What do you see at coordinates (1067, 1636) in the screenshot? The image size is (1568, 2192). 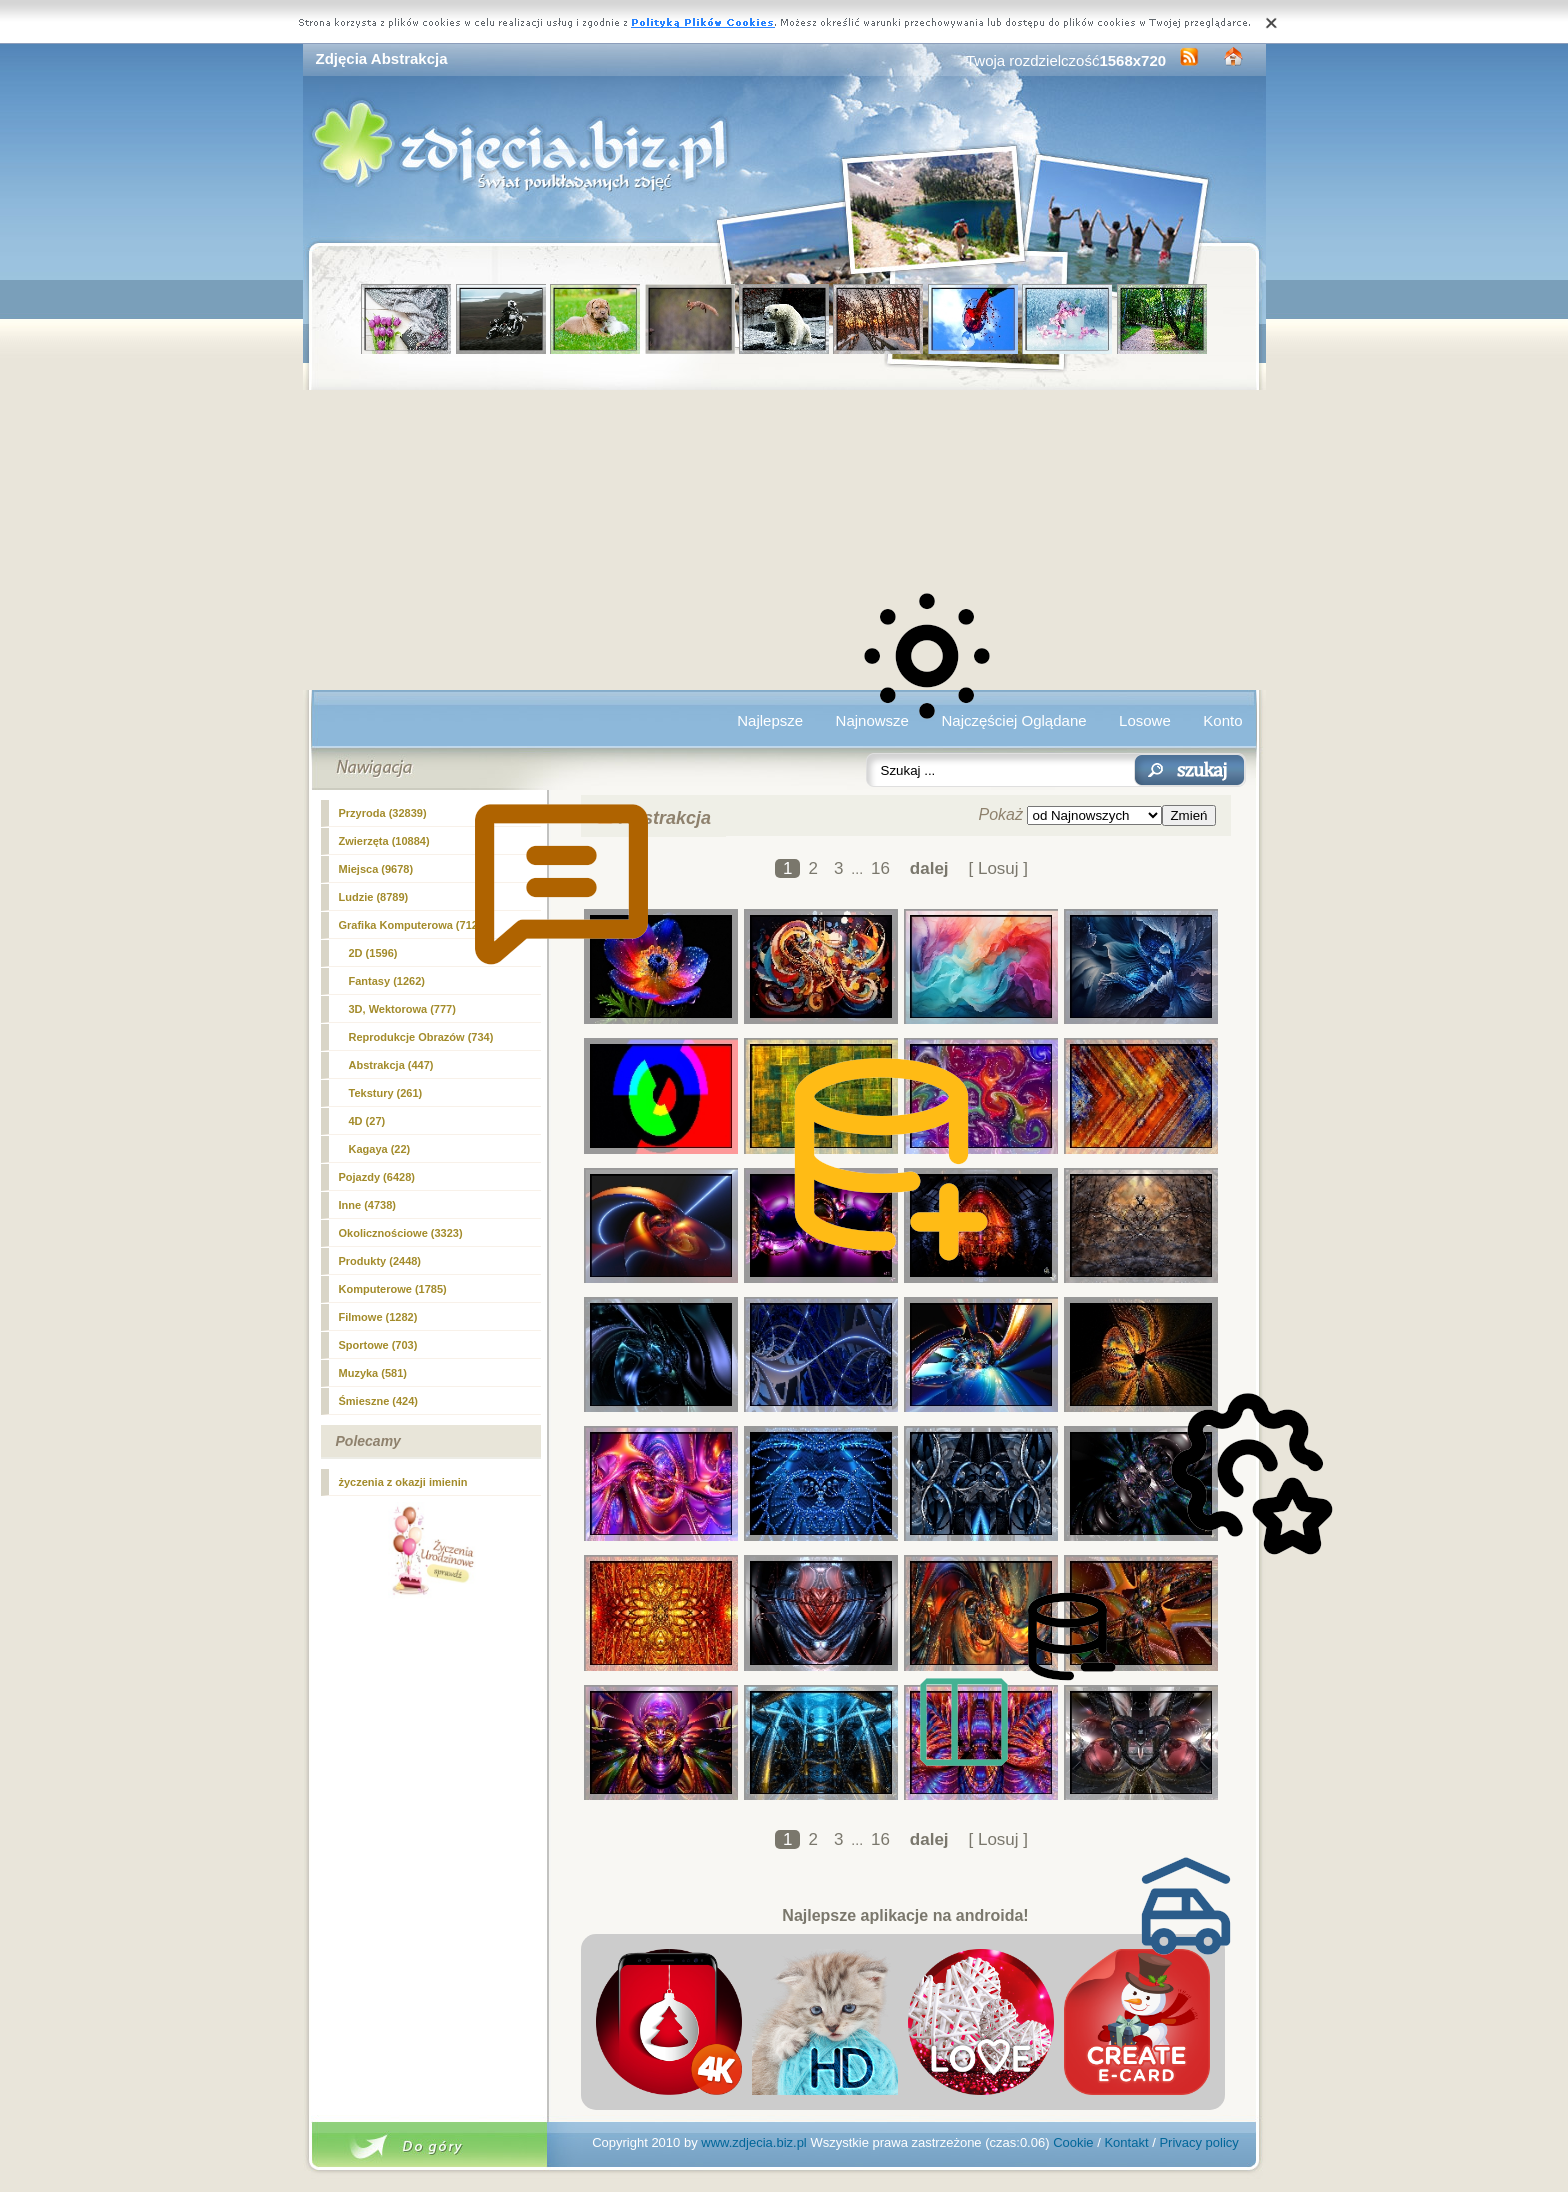 I see `remove a database or data source` at bounding box center [1067, 1636].